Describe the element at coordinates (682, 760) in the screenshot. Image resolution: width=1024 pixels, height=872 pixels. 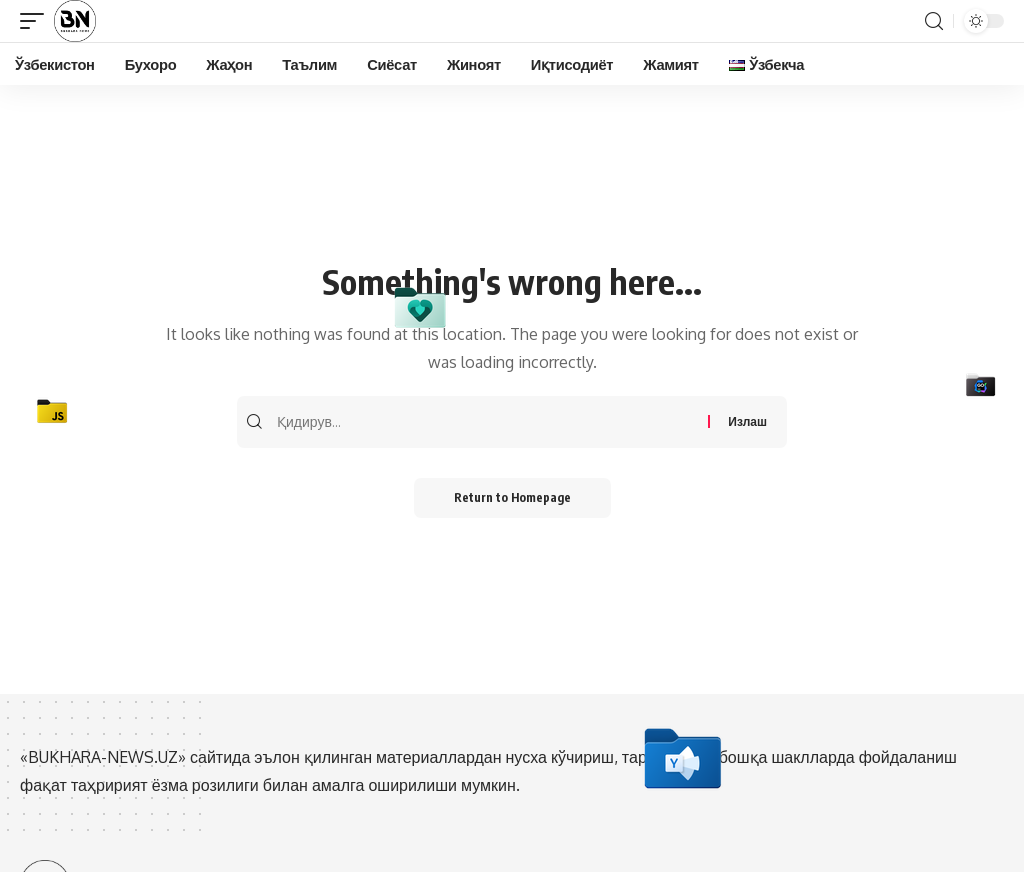
I see `open microsoft yammer files folder` at that location.